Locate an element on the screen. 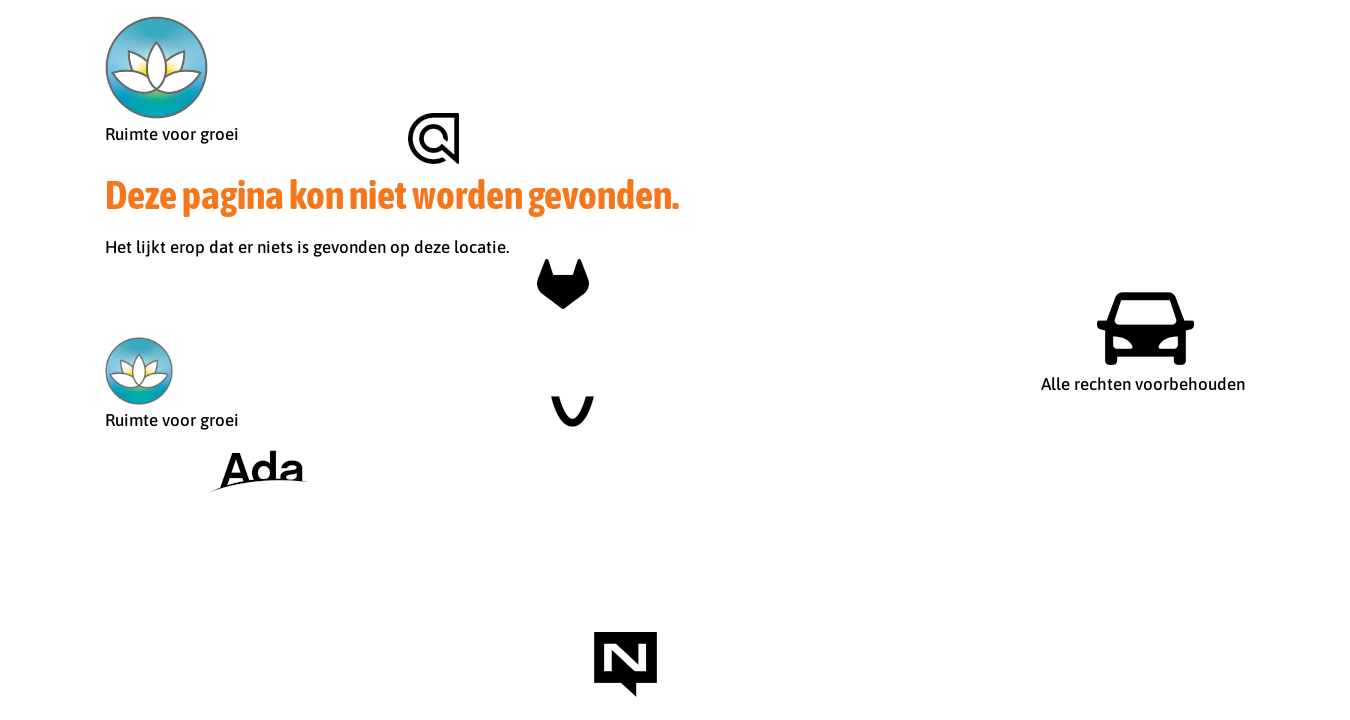 This screenshot has height=720, width=1350. NATS.io messaging system logo is located at coordinates (625, 664).